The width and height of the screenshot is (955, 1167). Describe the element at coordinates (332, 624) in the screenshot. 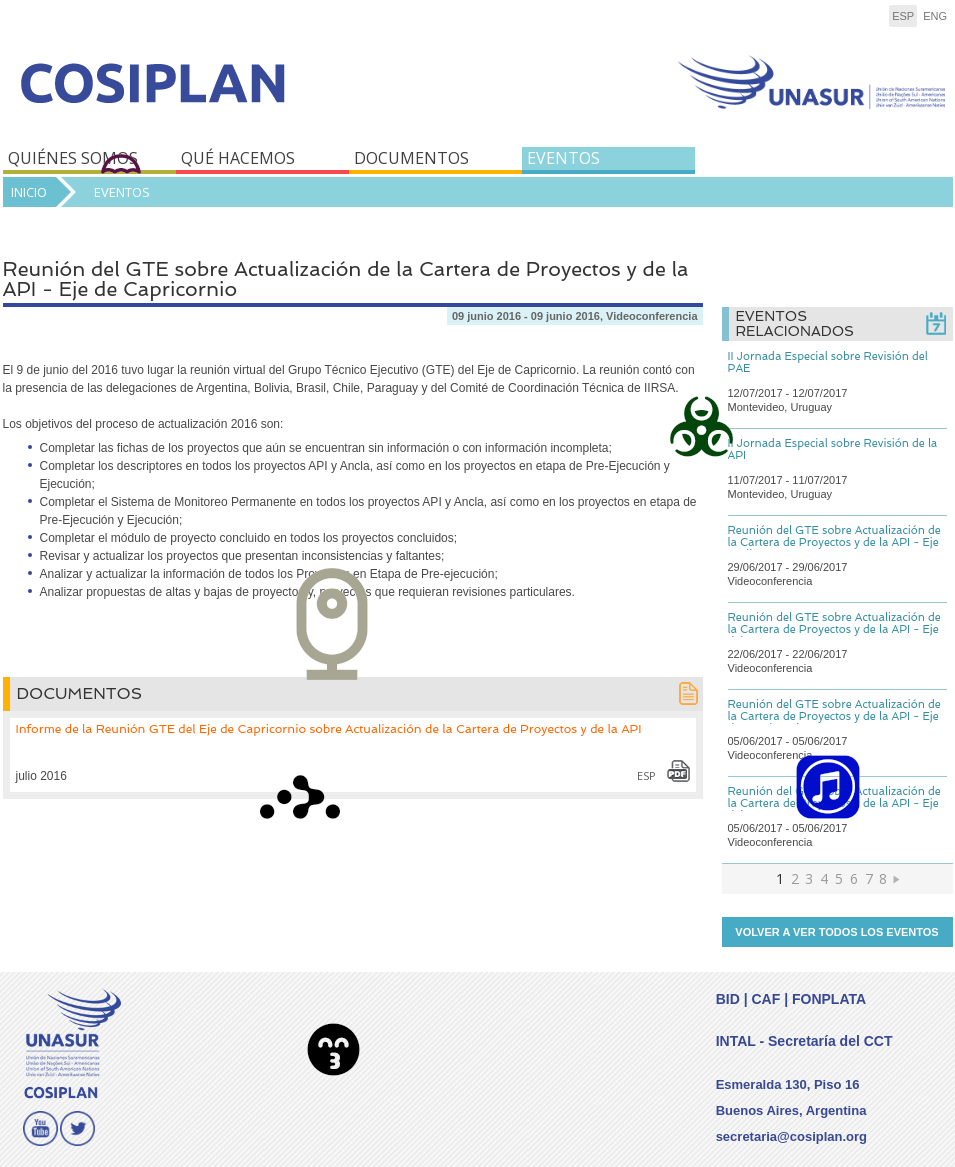

I see `access webcam settings` at that location.